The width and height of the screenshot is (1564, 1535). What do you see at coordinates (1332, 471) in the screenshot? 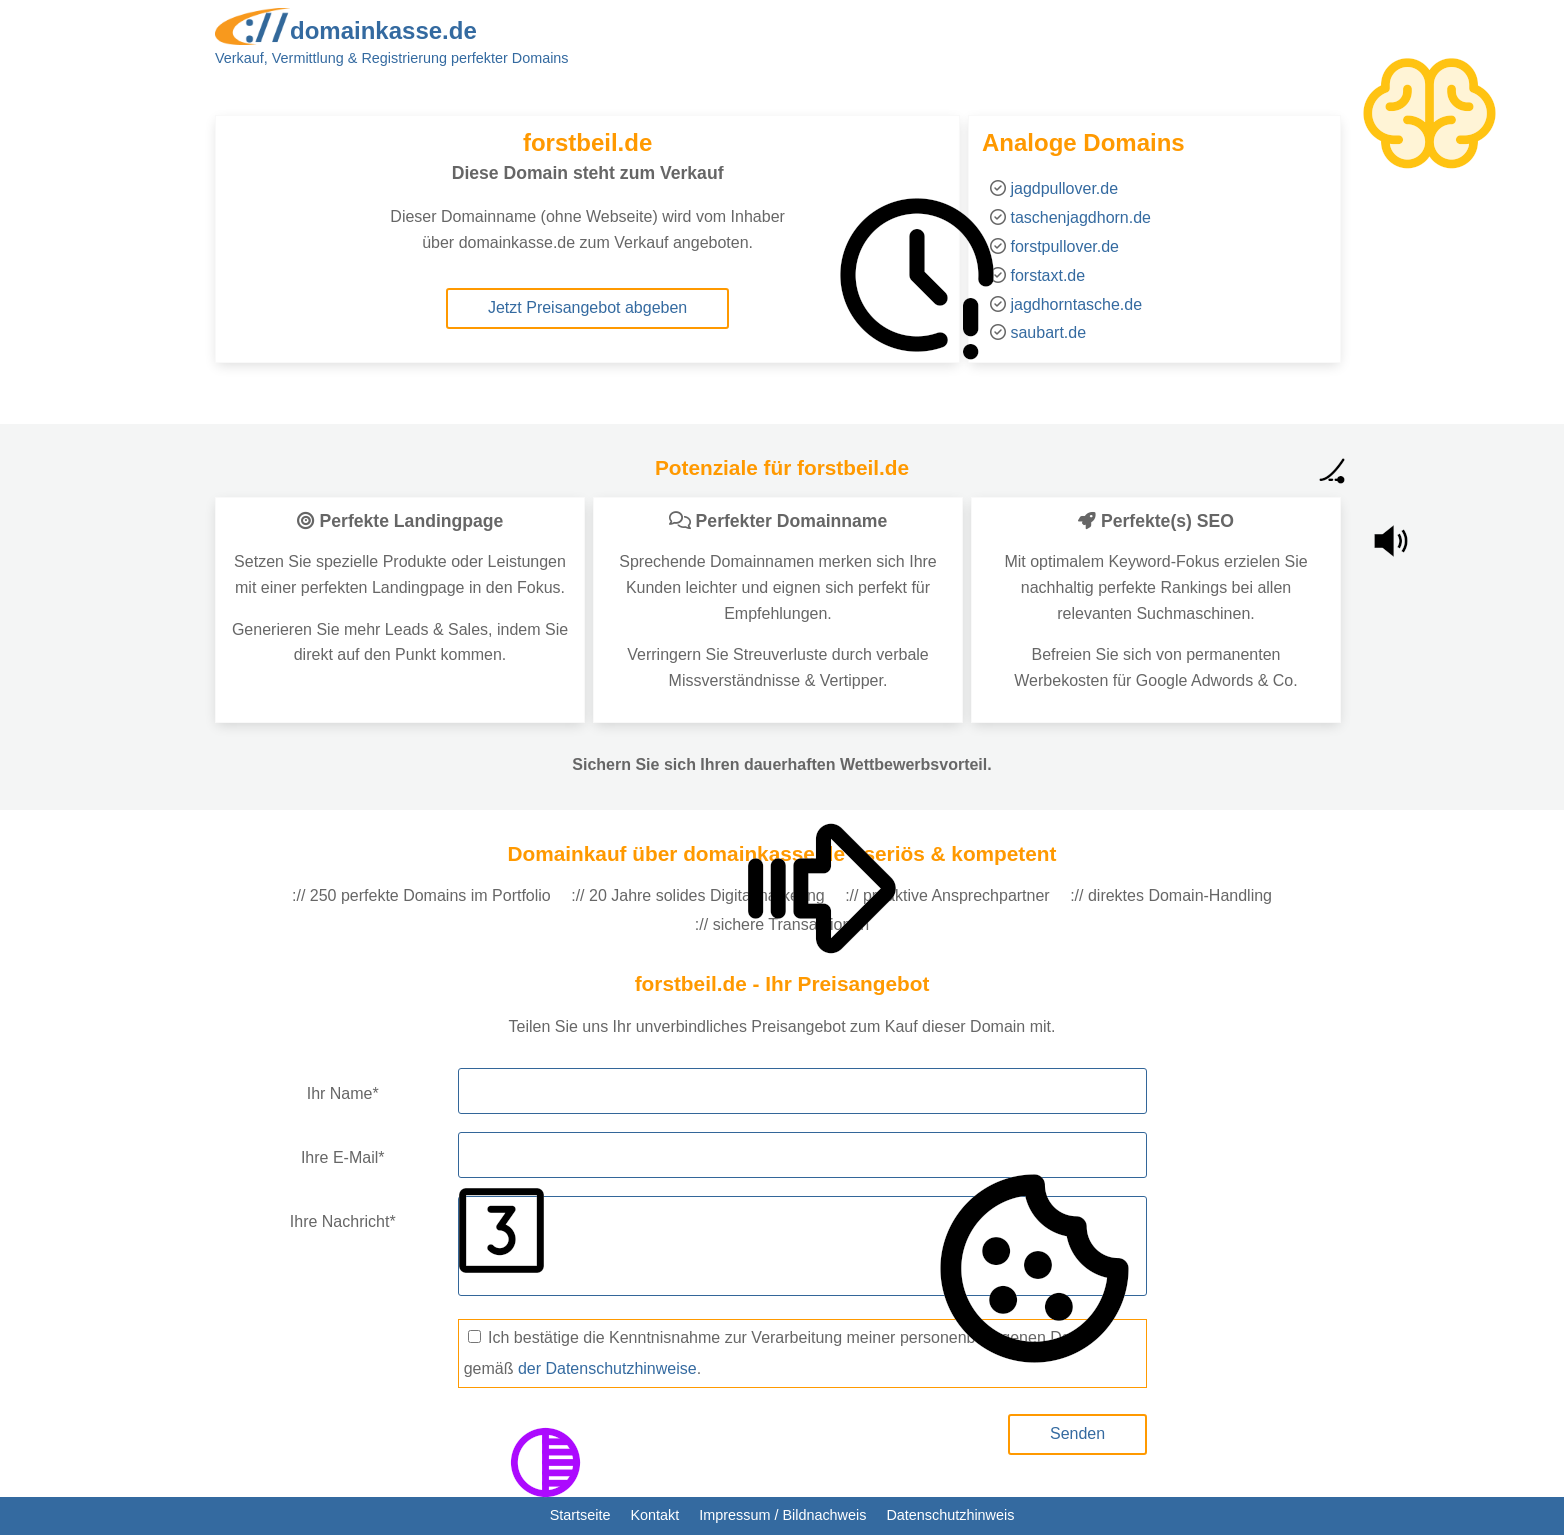
I see `adjust ease-in animation curve` at bounding box center [1332, 471].